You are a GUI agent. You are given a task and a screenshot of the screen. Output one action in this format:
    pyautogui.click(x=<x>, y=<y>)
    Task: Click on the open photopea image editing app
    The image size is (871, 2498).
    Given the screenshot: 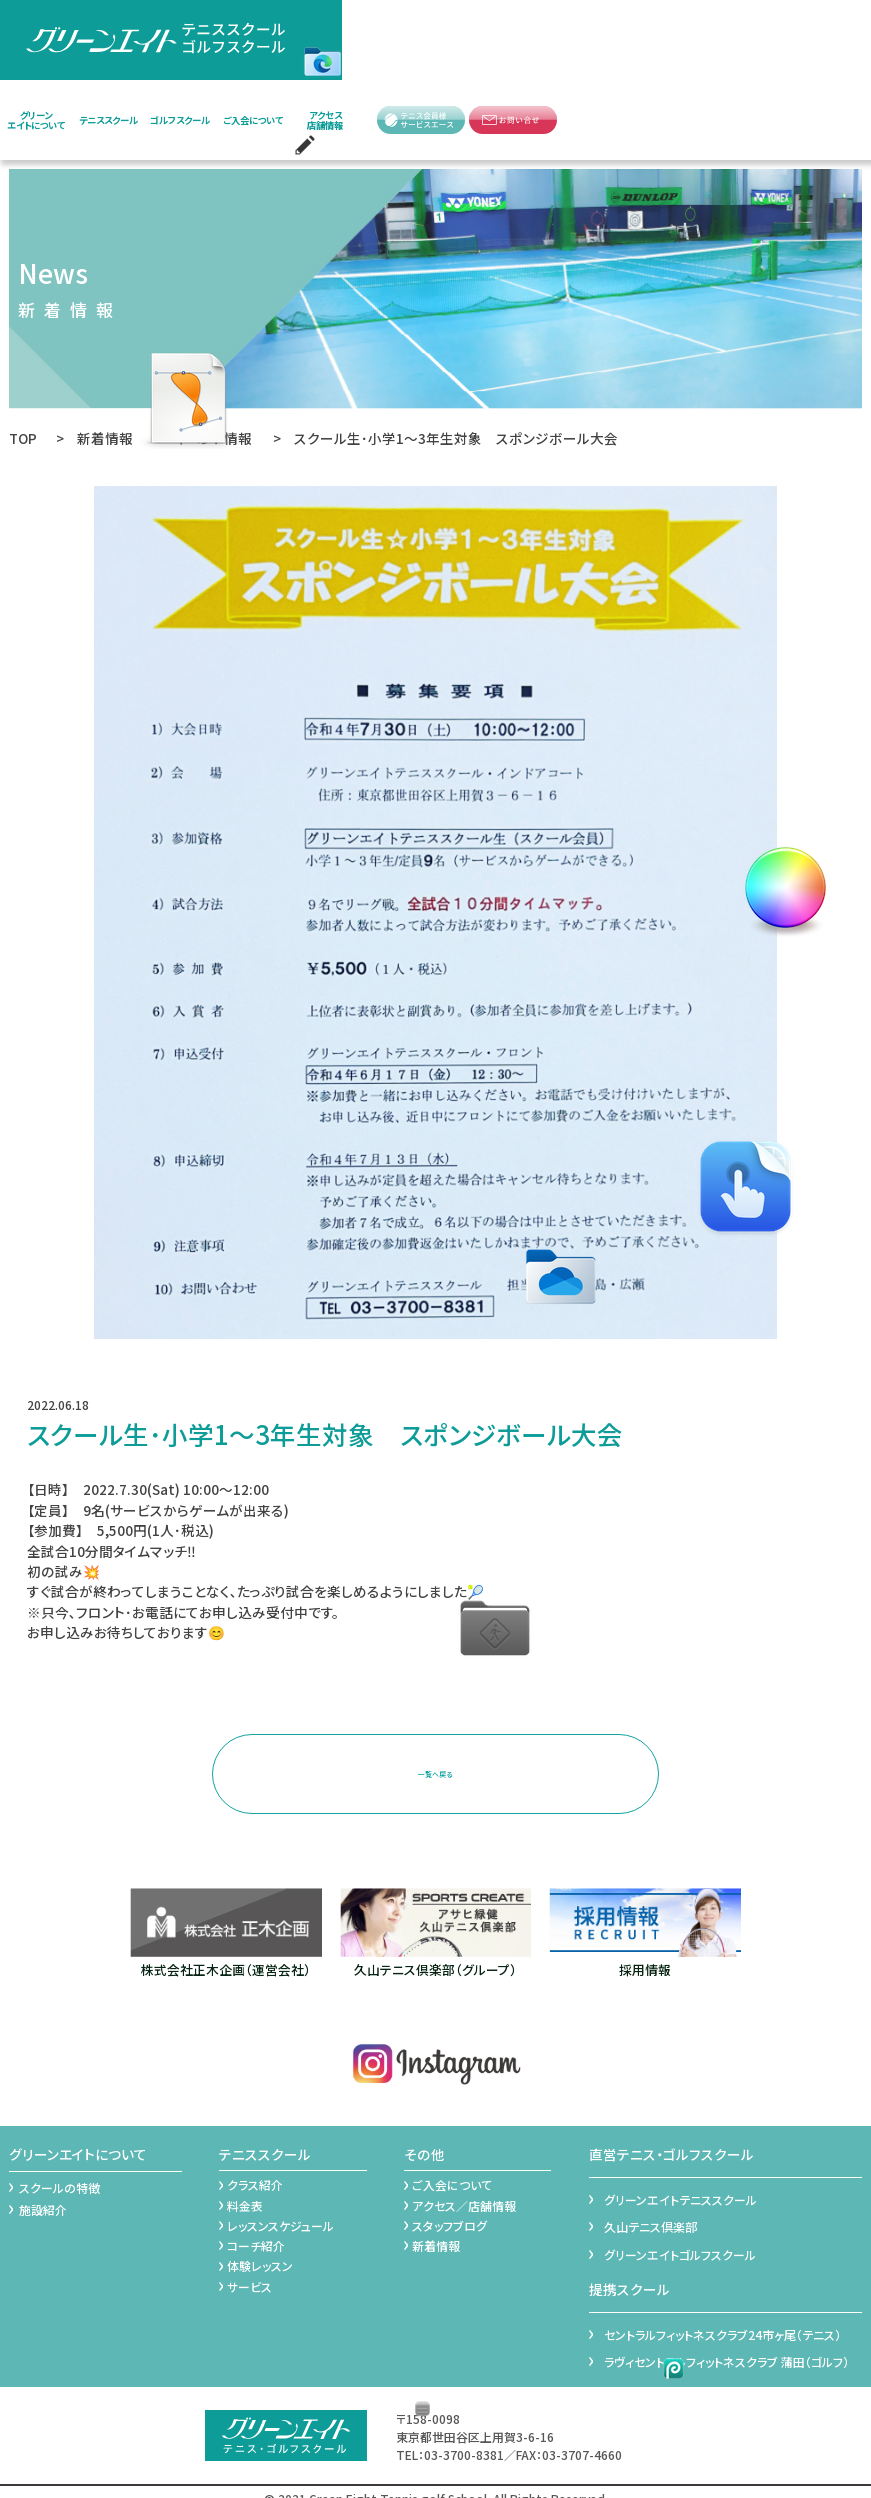 What is the action you would take?
    pyautogui.click(x=673, y=2368)
    